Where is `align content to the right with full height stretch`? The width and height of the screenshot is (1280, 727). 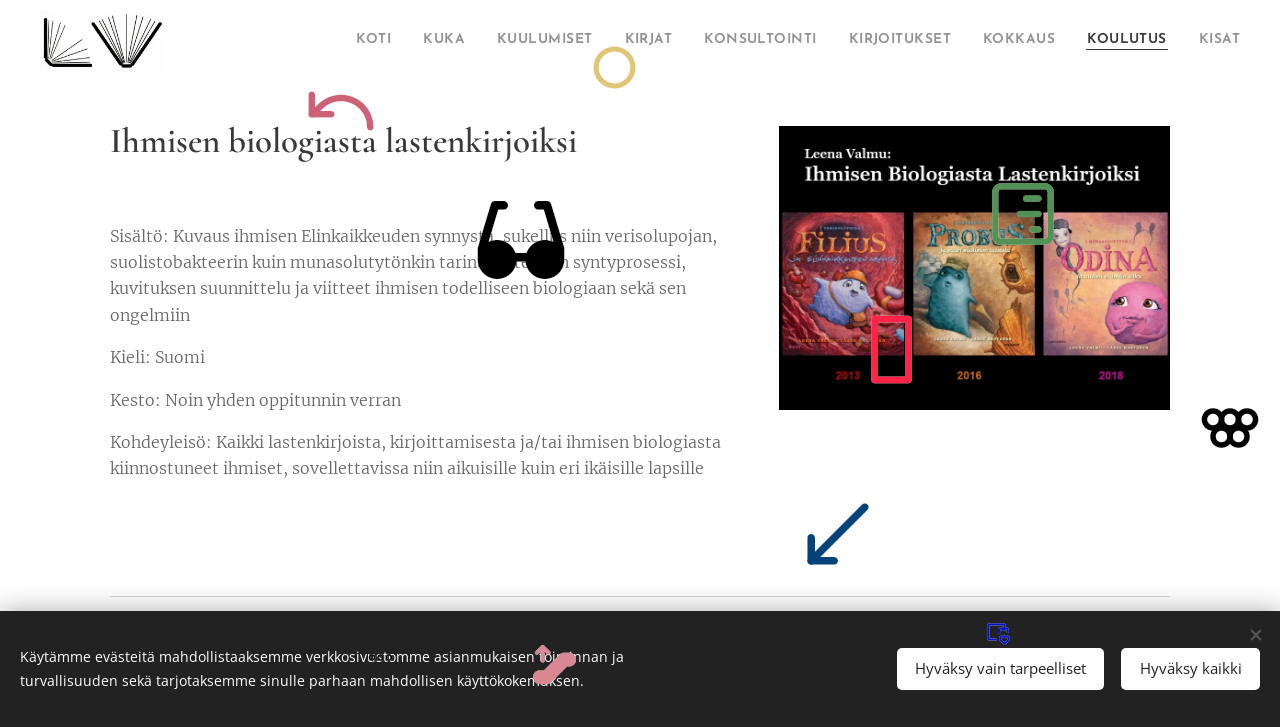 align content to the right with full height stretch is located at coordinates (1023, 214).